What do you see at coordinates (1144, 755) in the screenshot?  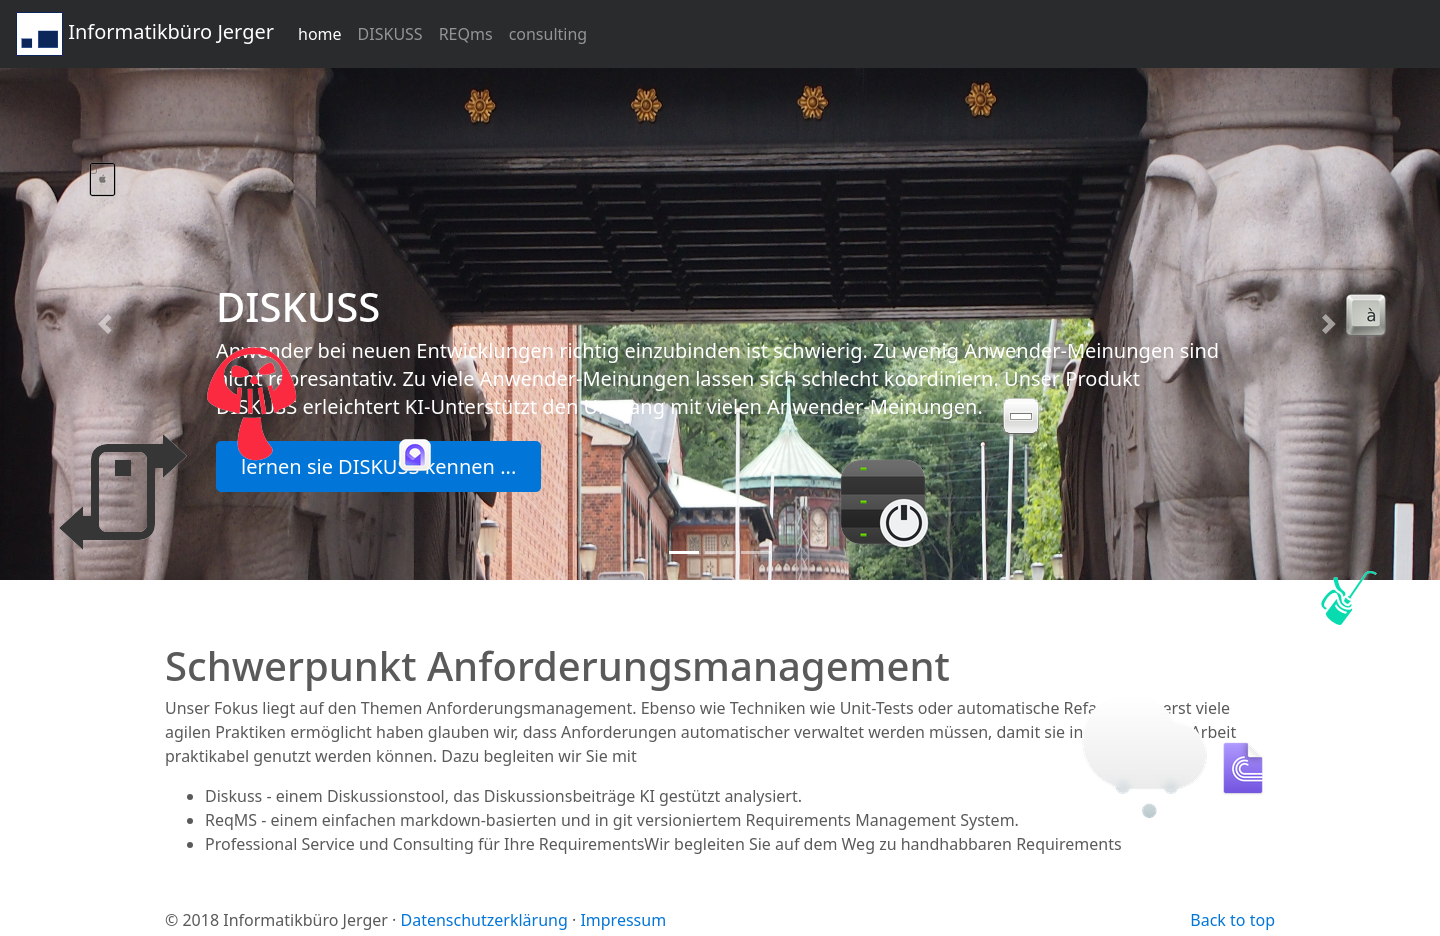 I see `indicates scattered snow weather conditions` at bounding box center [1144, 755].